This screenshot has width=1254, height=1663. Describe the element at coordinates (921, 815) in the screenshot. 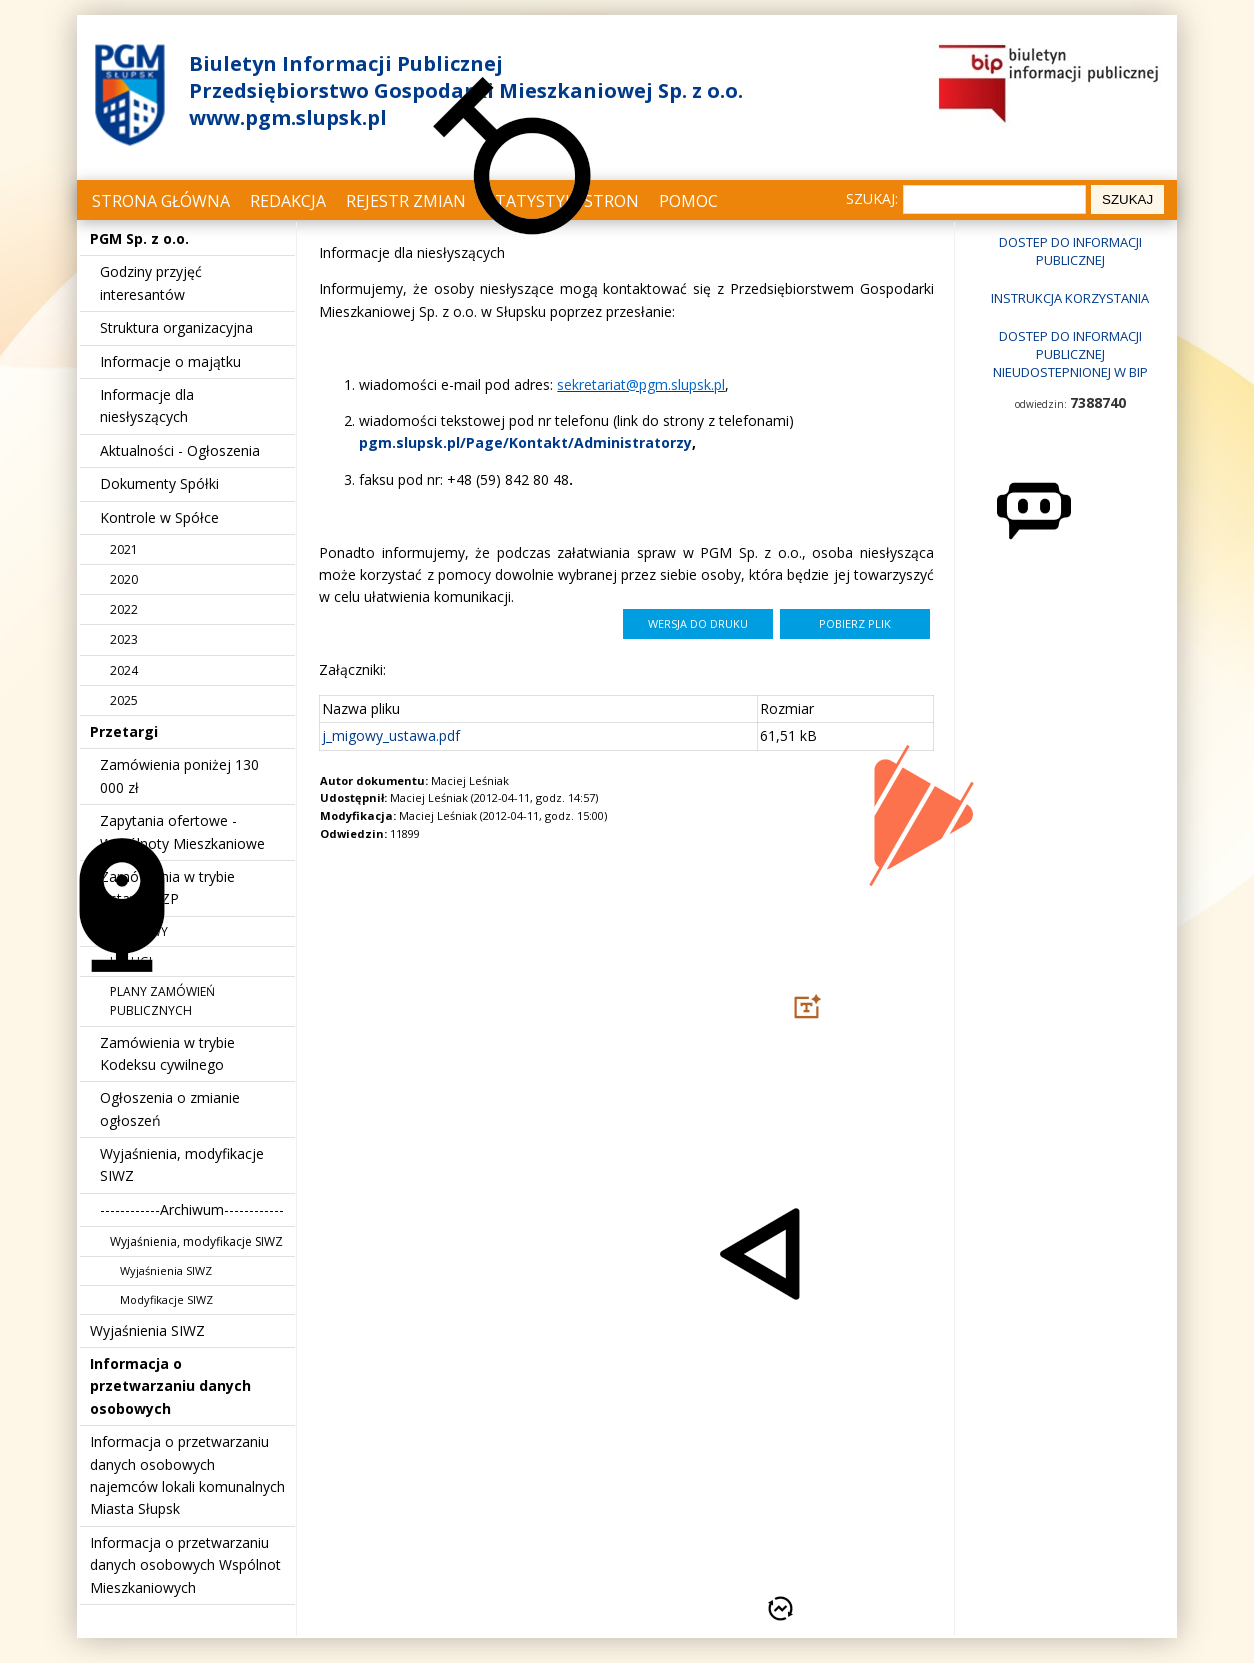

I see `open the trillertv streaming app` at that location.